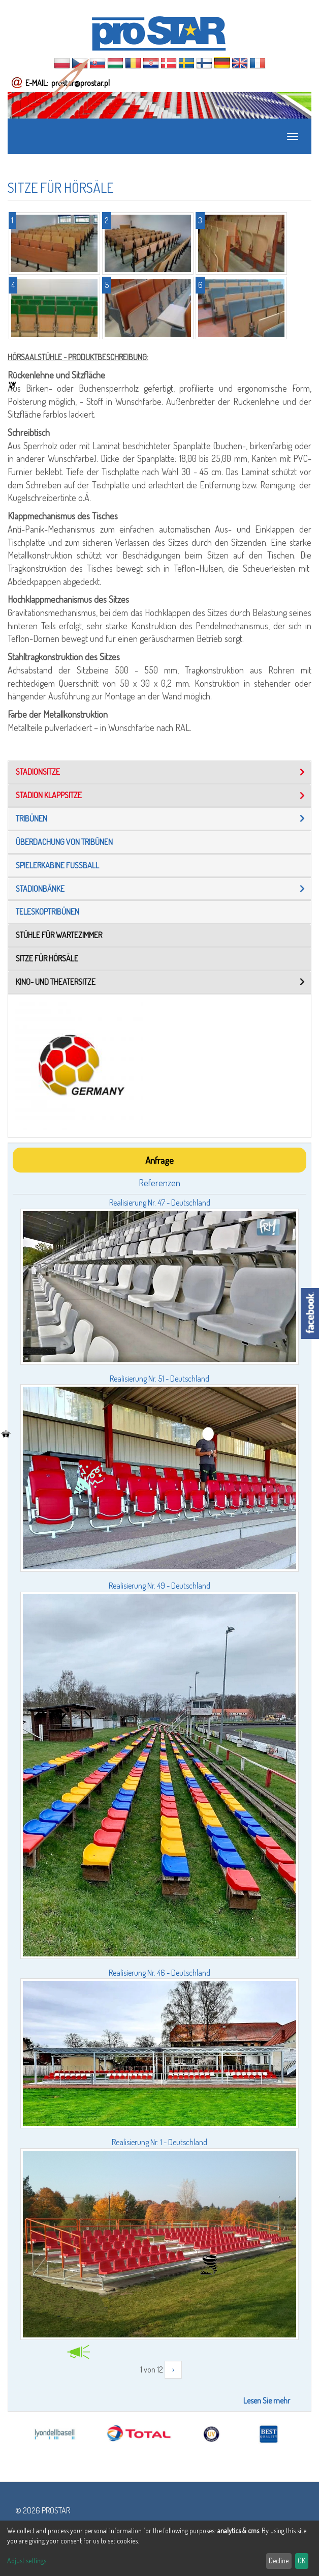 The width and height of the screenshot is (319, 2576). Describe the element at coordinates (6, 1433) in the screenshot. I see `access rice cooker settings or controls` at that location.